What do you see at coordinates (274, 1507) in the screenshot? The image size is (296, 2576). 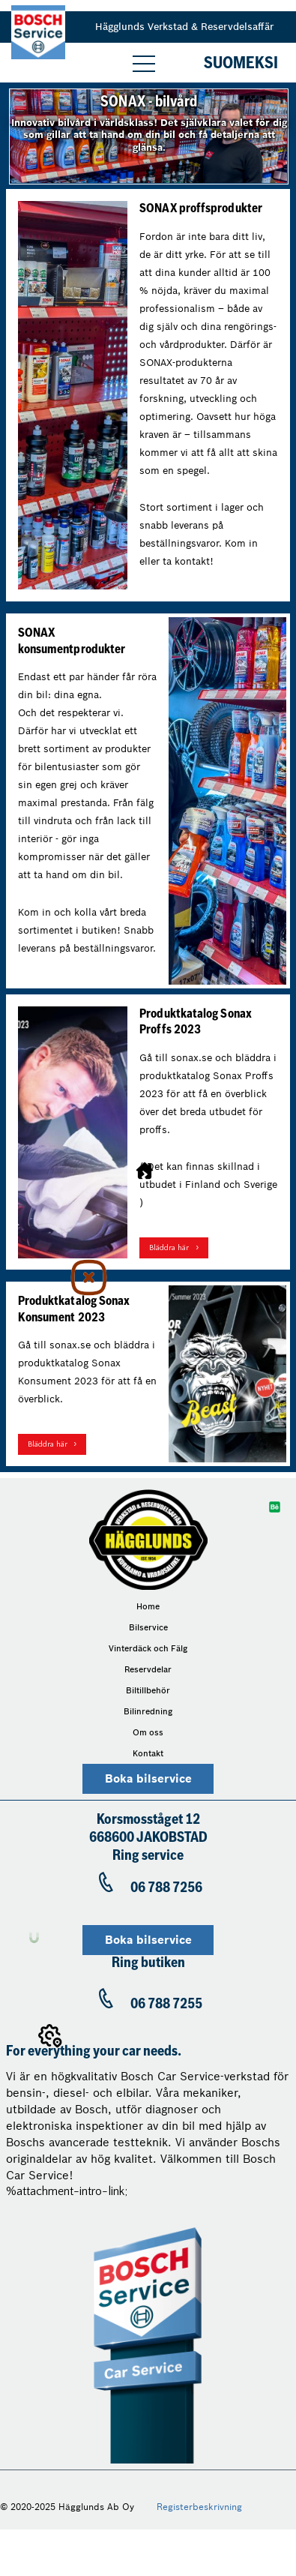 I see `visit Behance profile or portfolio` at bounding box center [274, 1507].